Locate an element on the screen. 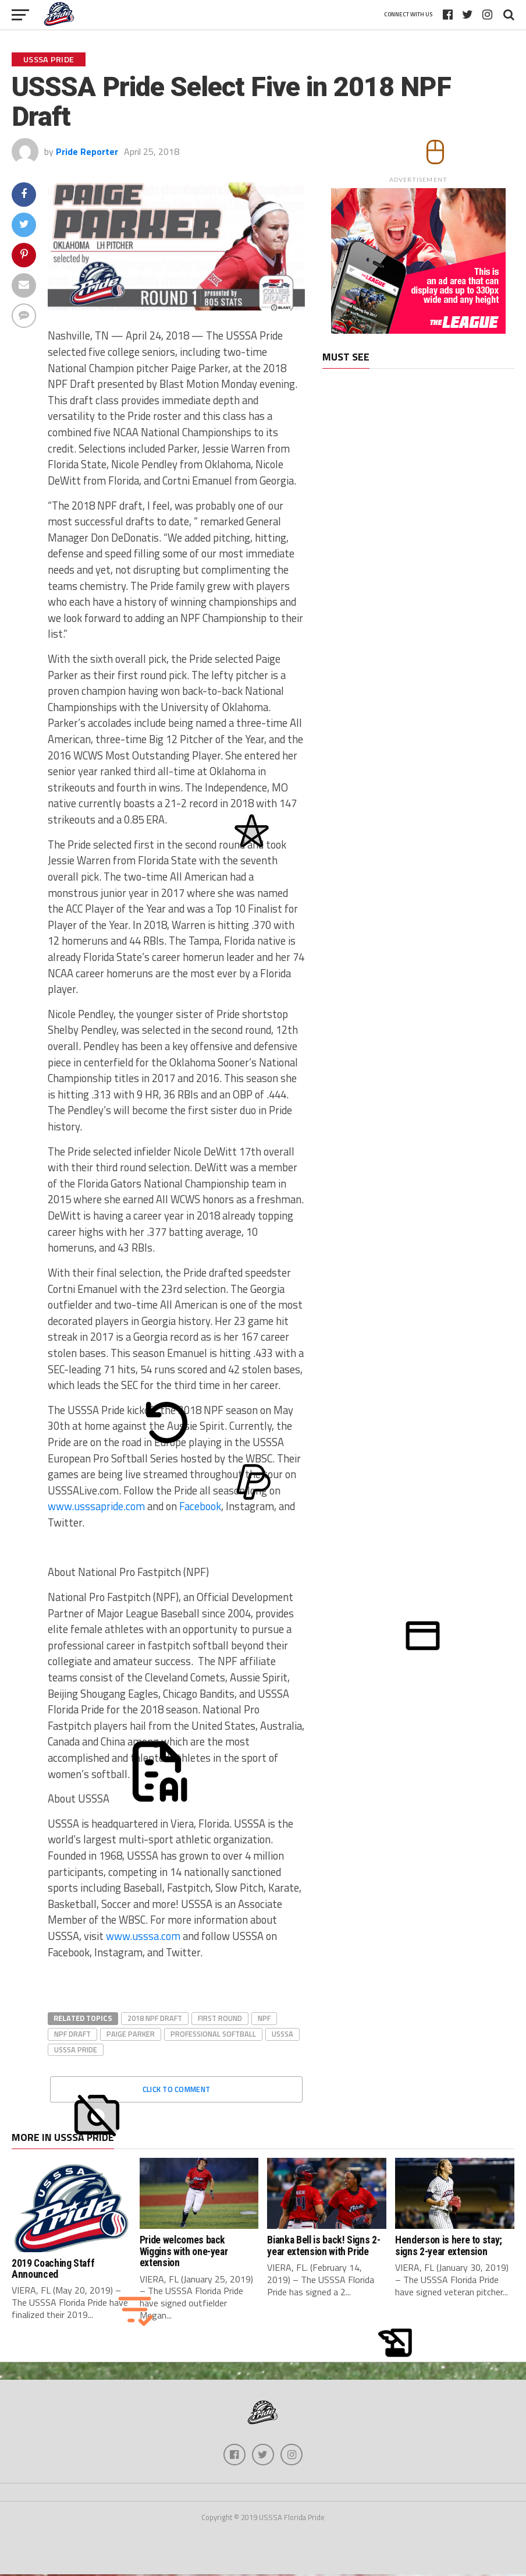  mouse input device settings is located at coordinates (435, 152).